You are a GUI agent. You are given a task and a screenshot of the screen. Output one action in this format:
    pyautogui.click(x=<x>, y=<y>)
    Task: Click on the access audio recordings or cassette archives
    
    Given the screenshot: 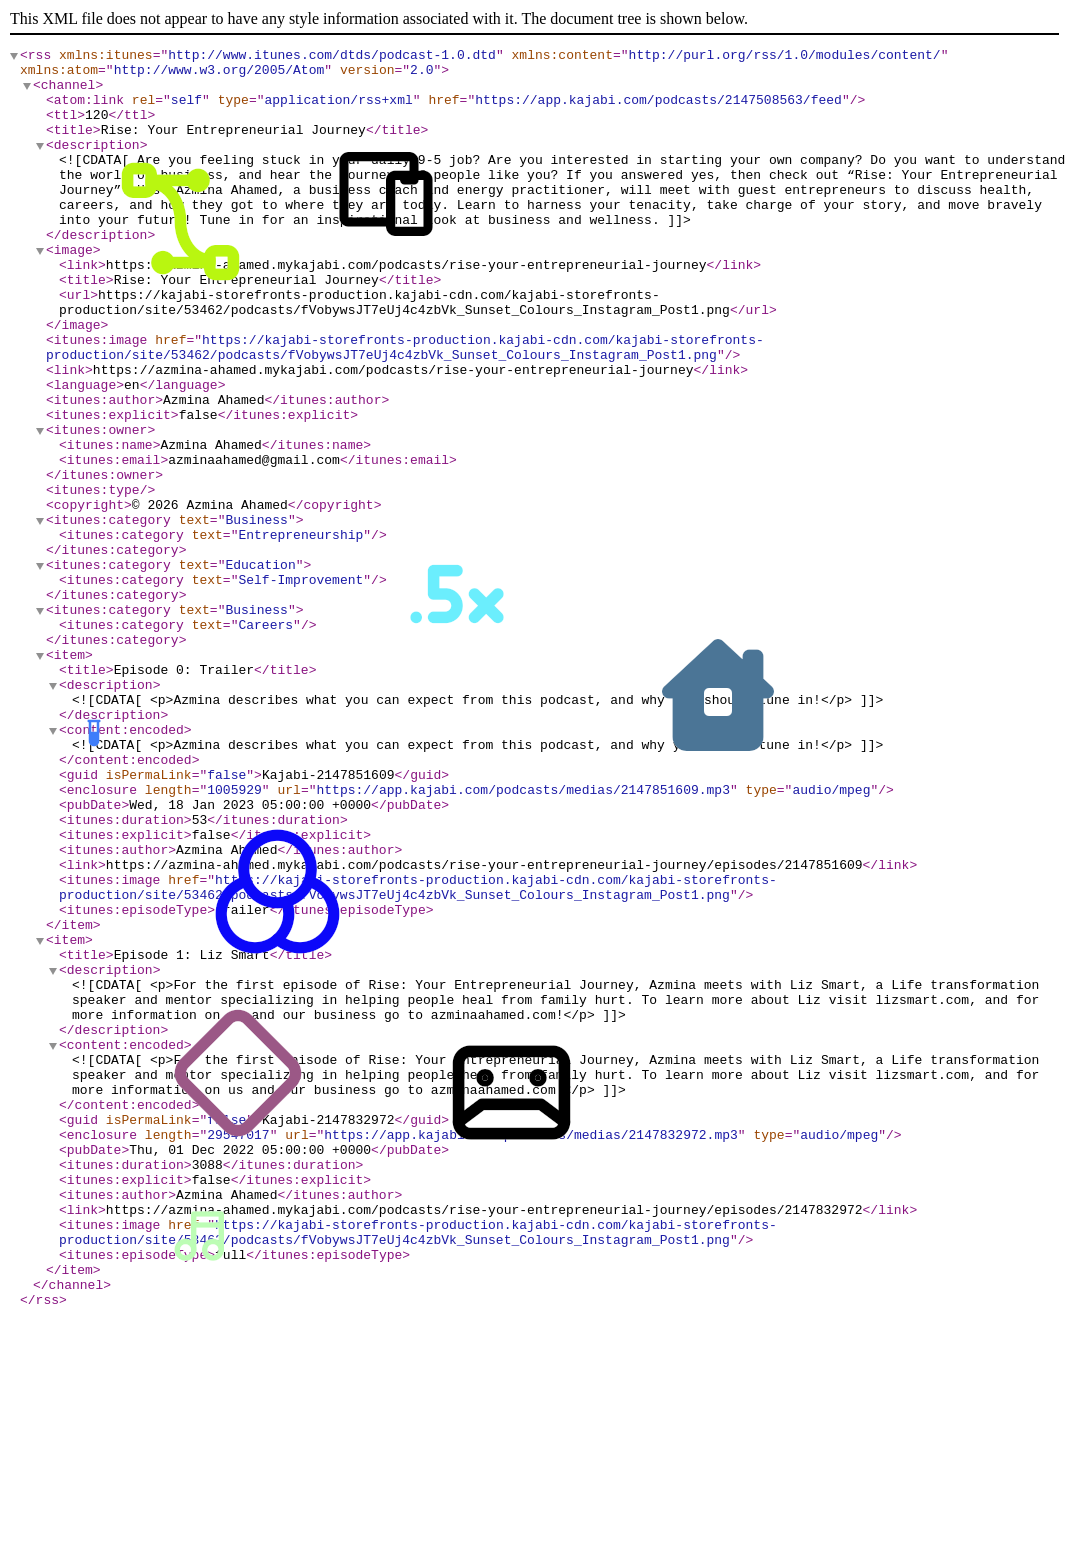 What is the action you would take?
    pyautogui.click(x=511, y=1092)
    